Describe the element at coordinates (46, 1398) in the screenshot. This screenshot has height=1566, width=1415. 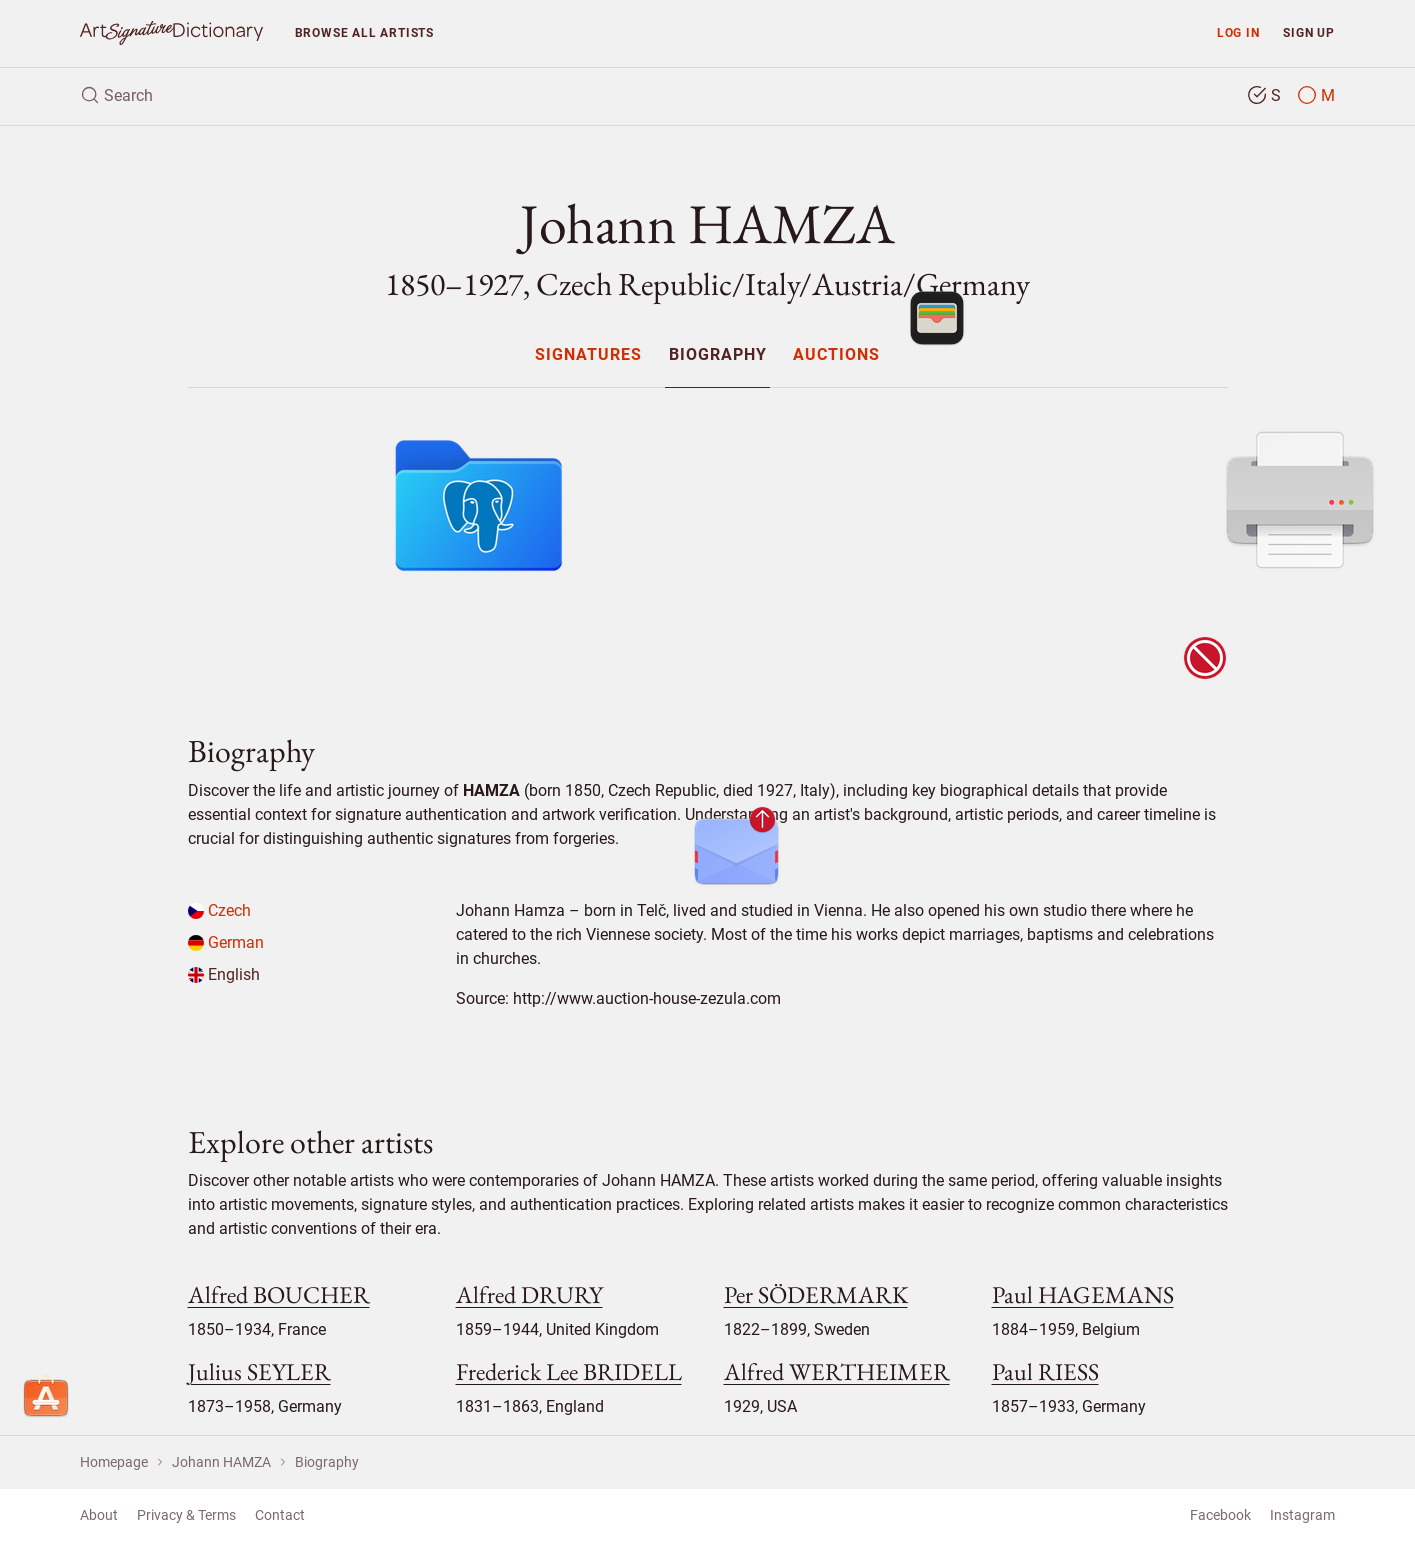
I see `open the software center to browse and install apps` at that location.